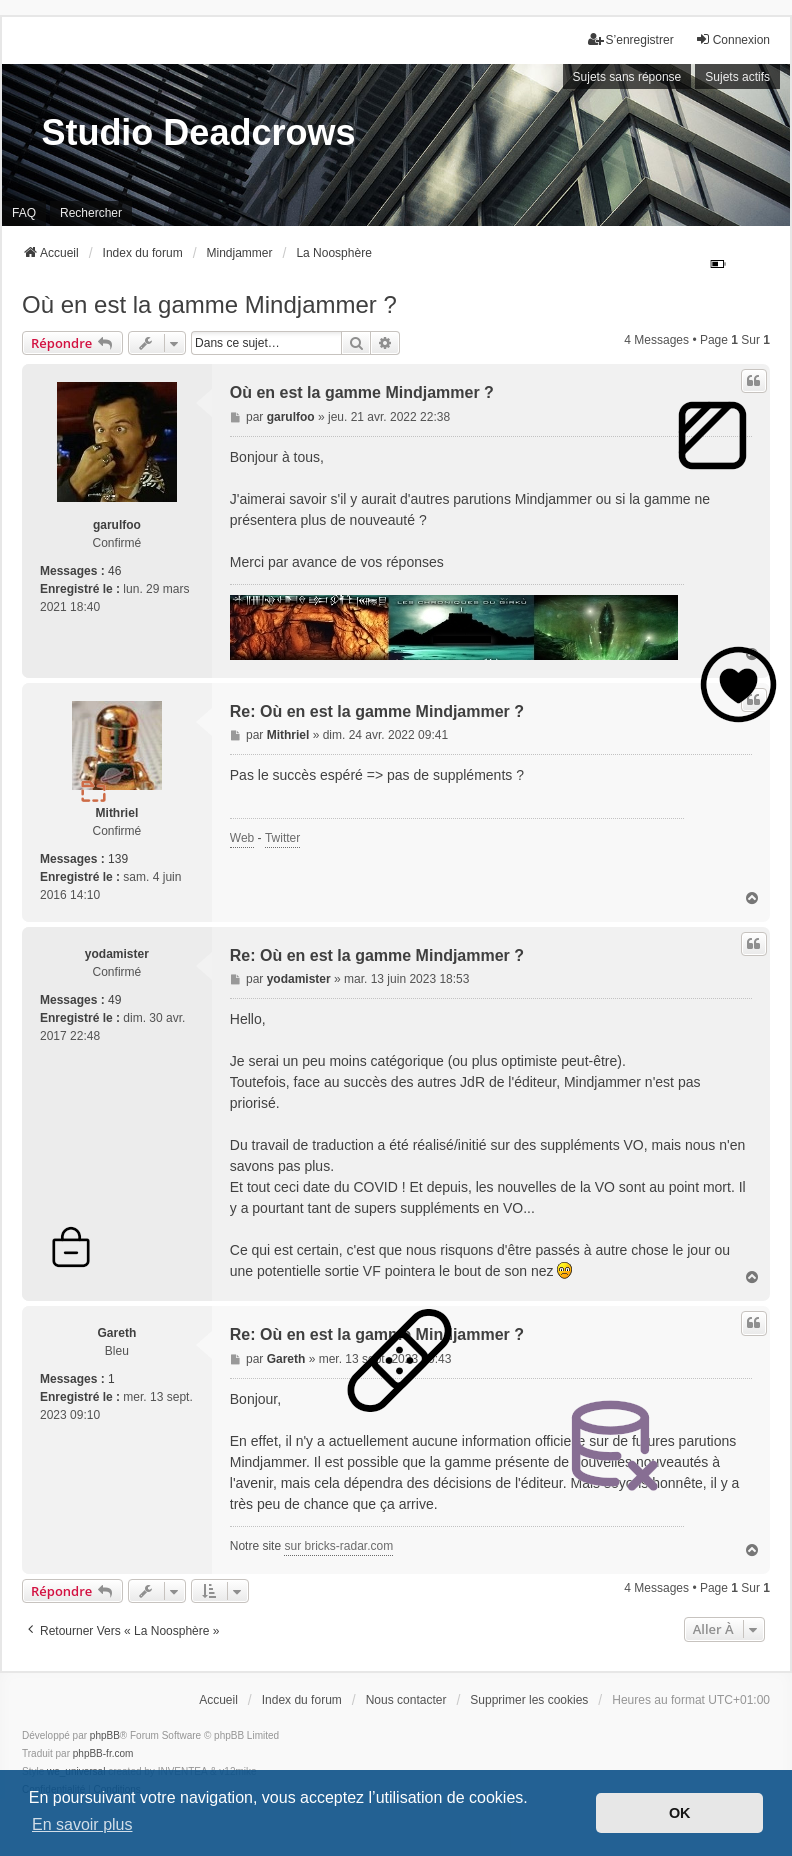 Image resolution: width=792 pixels, height=1856 pixels. I want to click on access first aid or medical information, so click(399, 1360).